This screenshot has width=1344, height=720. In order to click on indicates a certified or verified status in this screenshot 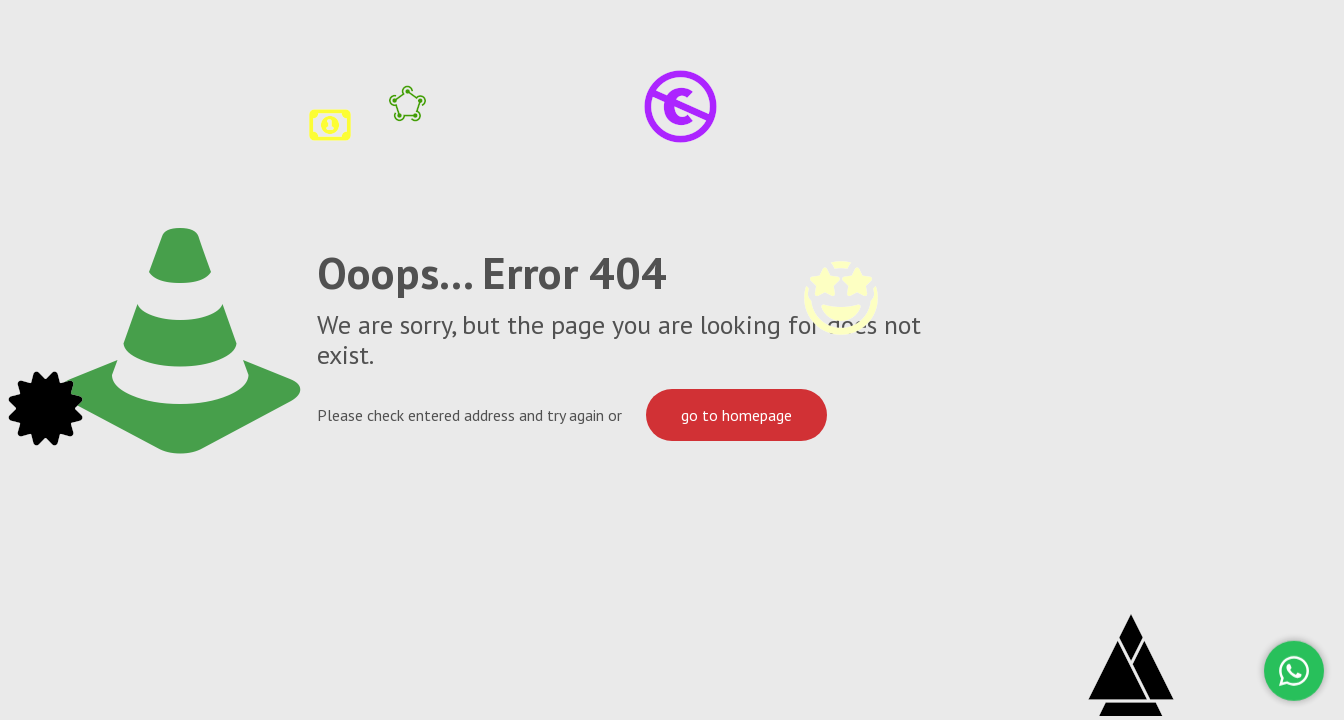, I will do `click(45, 408)`.